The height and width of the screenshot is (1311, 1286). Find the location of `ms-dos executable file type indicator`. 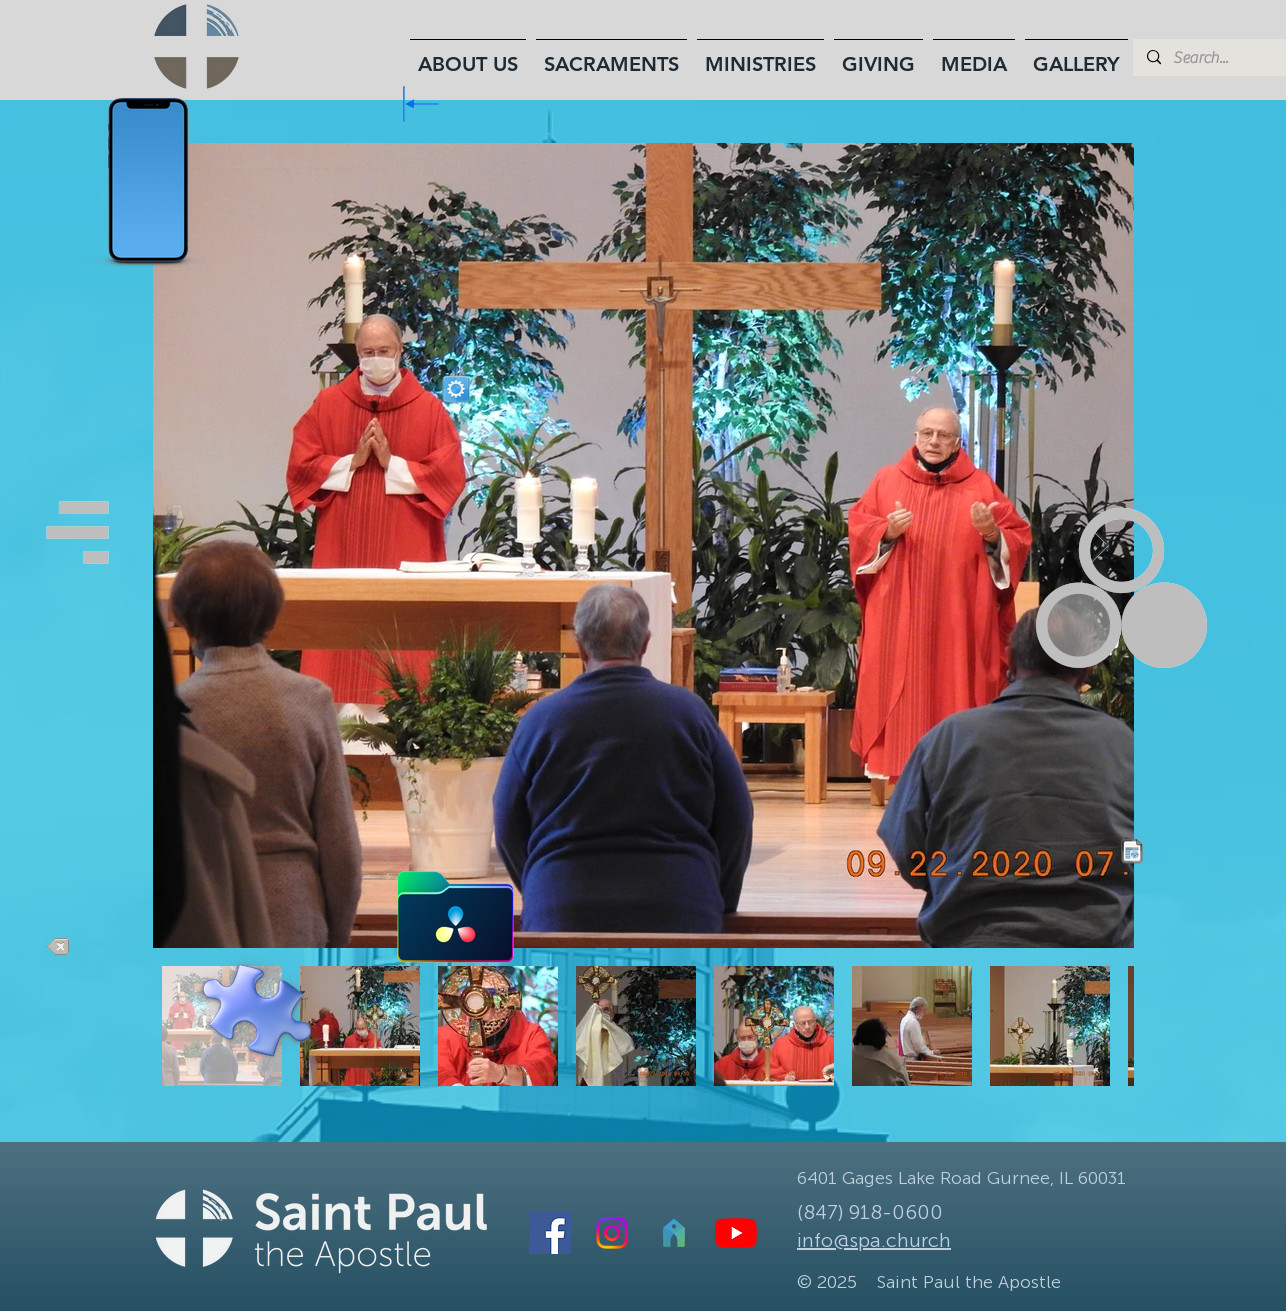

ms-dos executable file type indicator is located at coordinates (456, 389).